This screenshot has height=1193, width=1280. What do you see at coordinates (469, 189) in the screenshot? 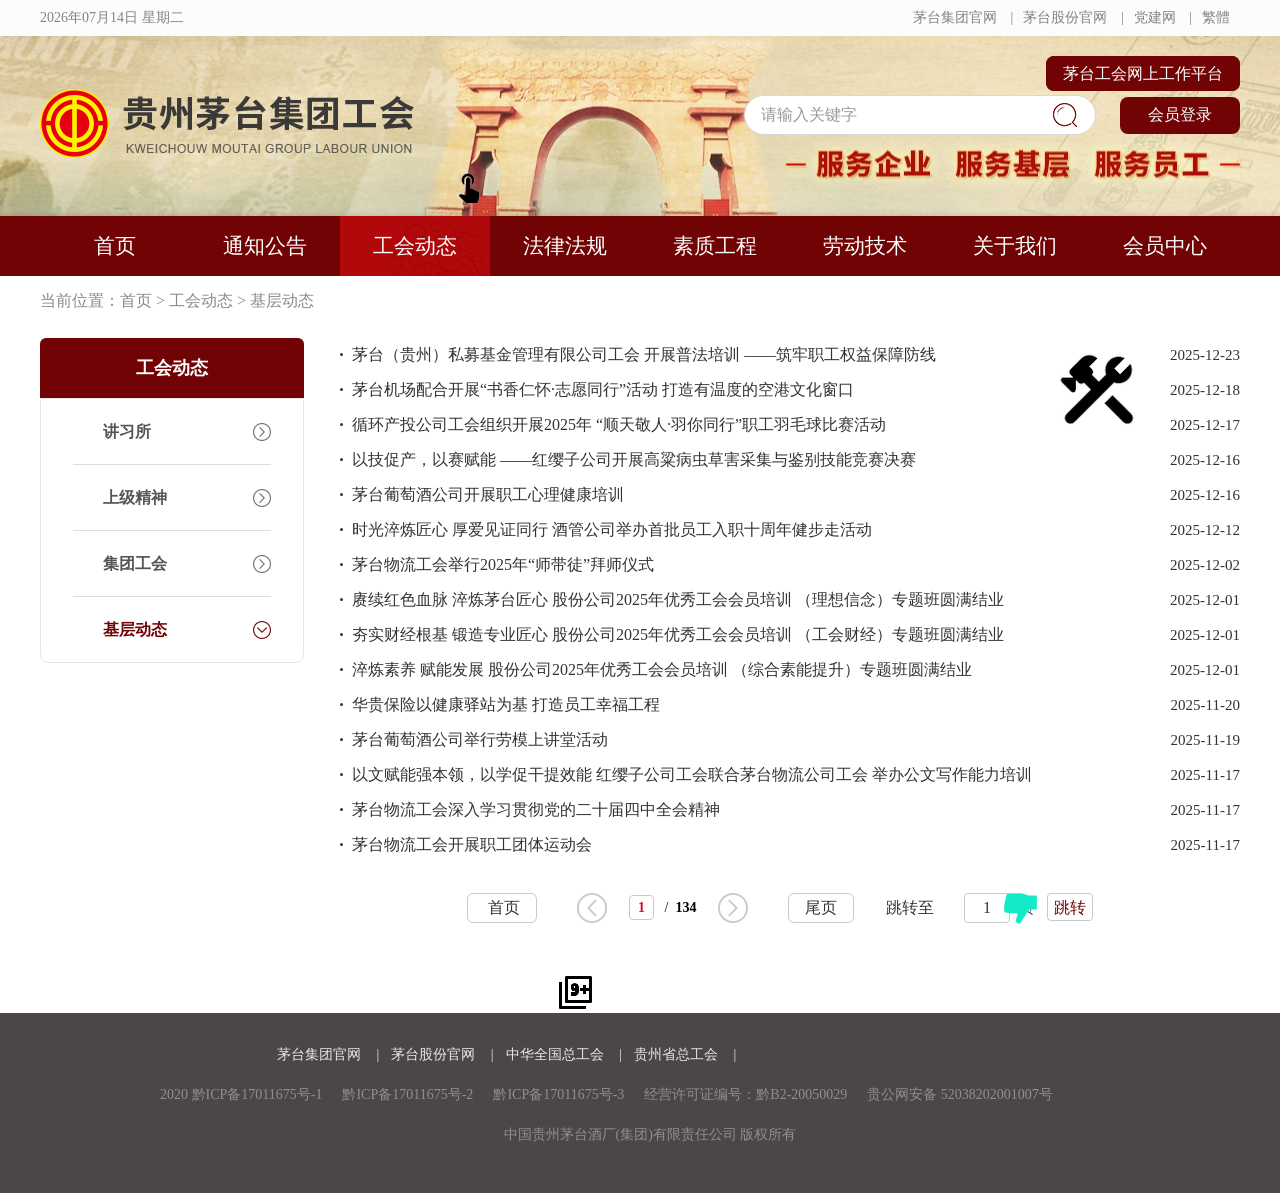
I see `tap to interact with this element` at bounding box center [469, 189].